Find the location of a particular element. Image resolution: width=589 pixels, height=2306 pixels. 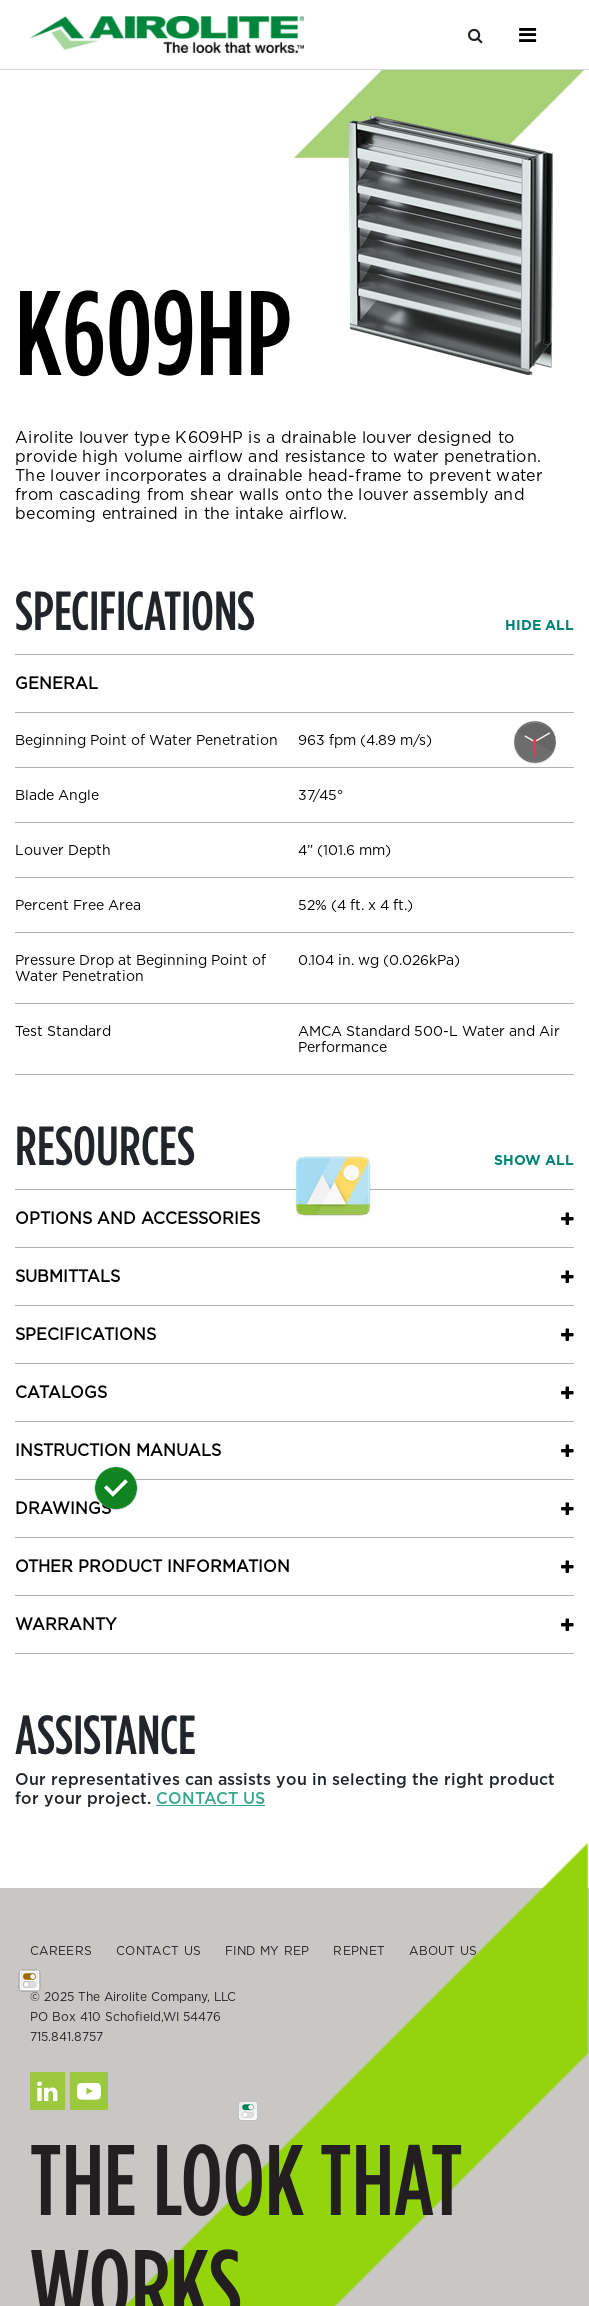

open gnome tweaks application is located at coordinates (248, 2111).